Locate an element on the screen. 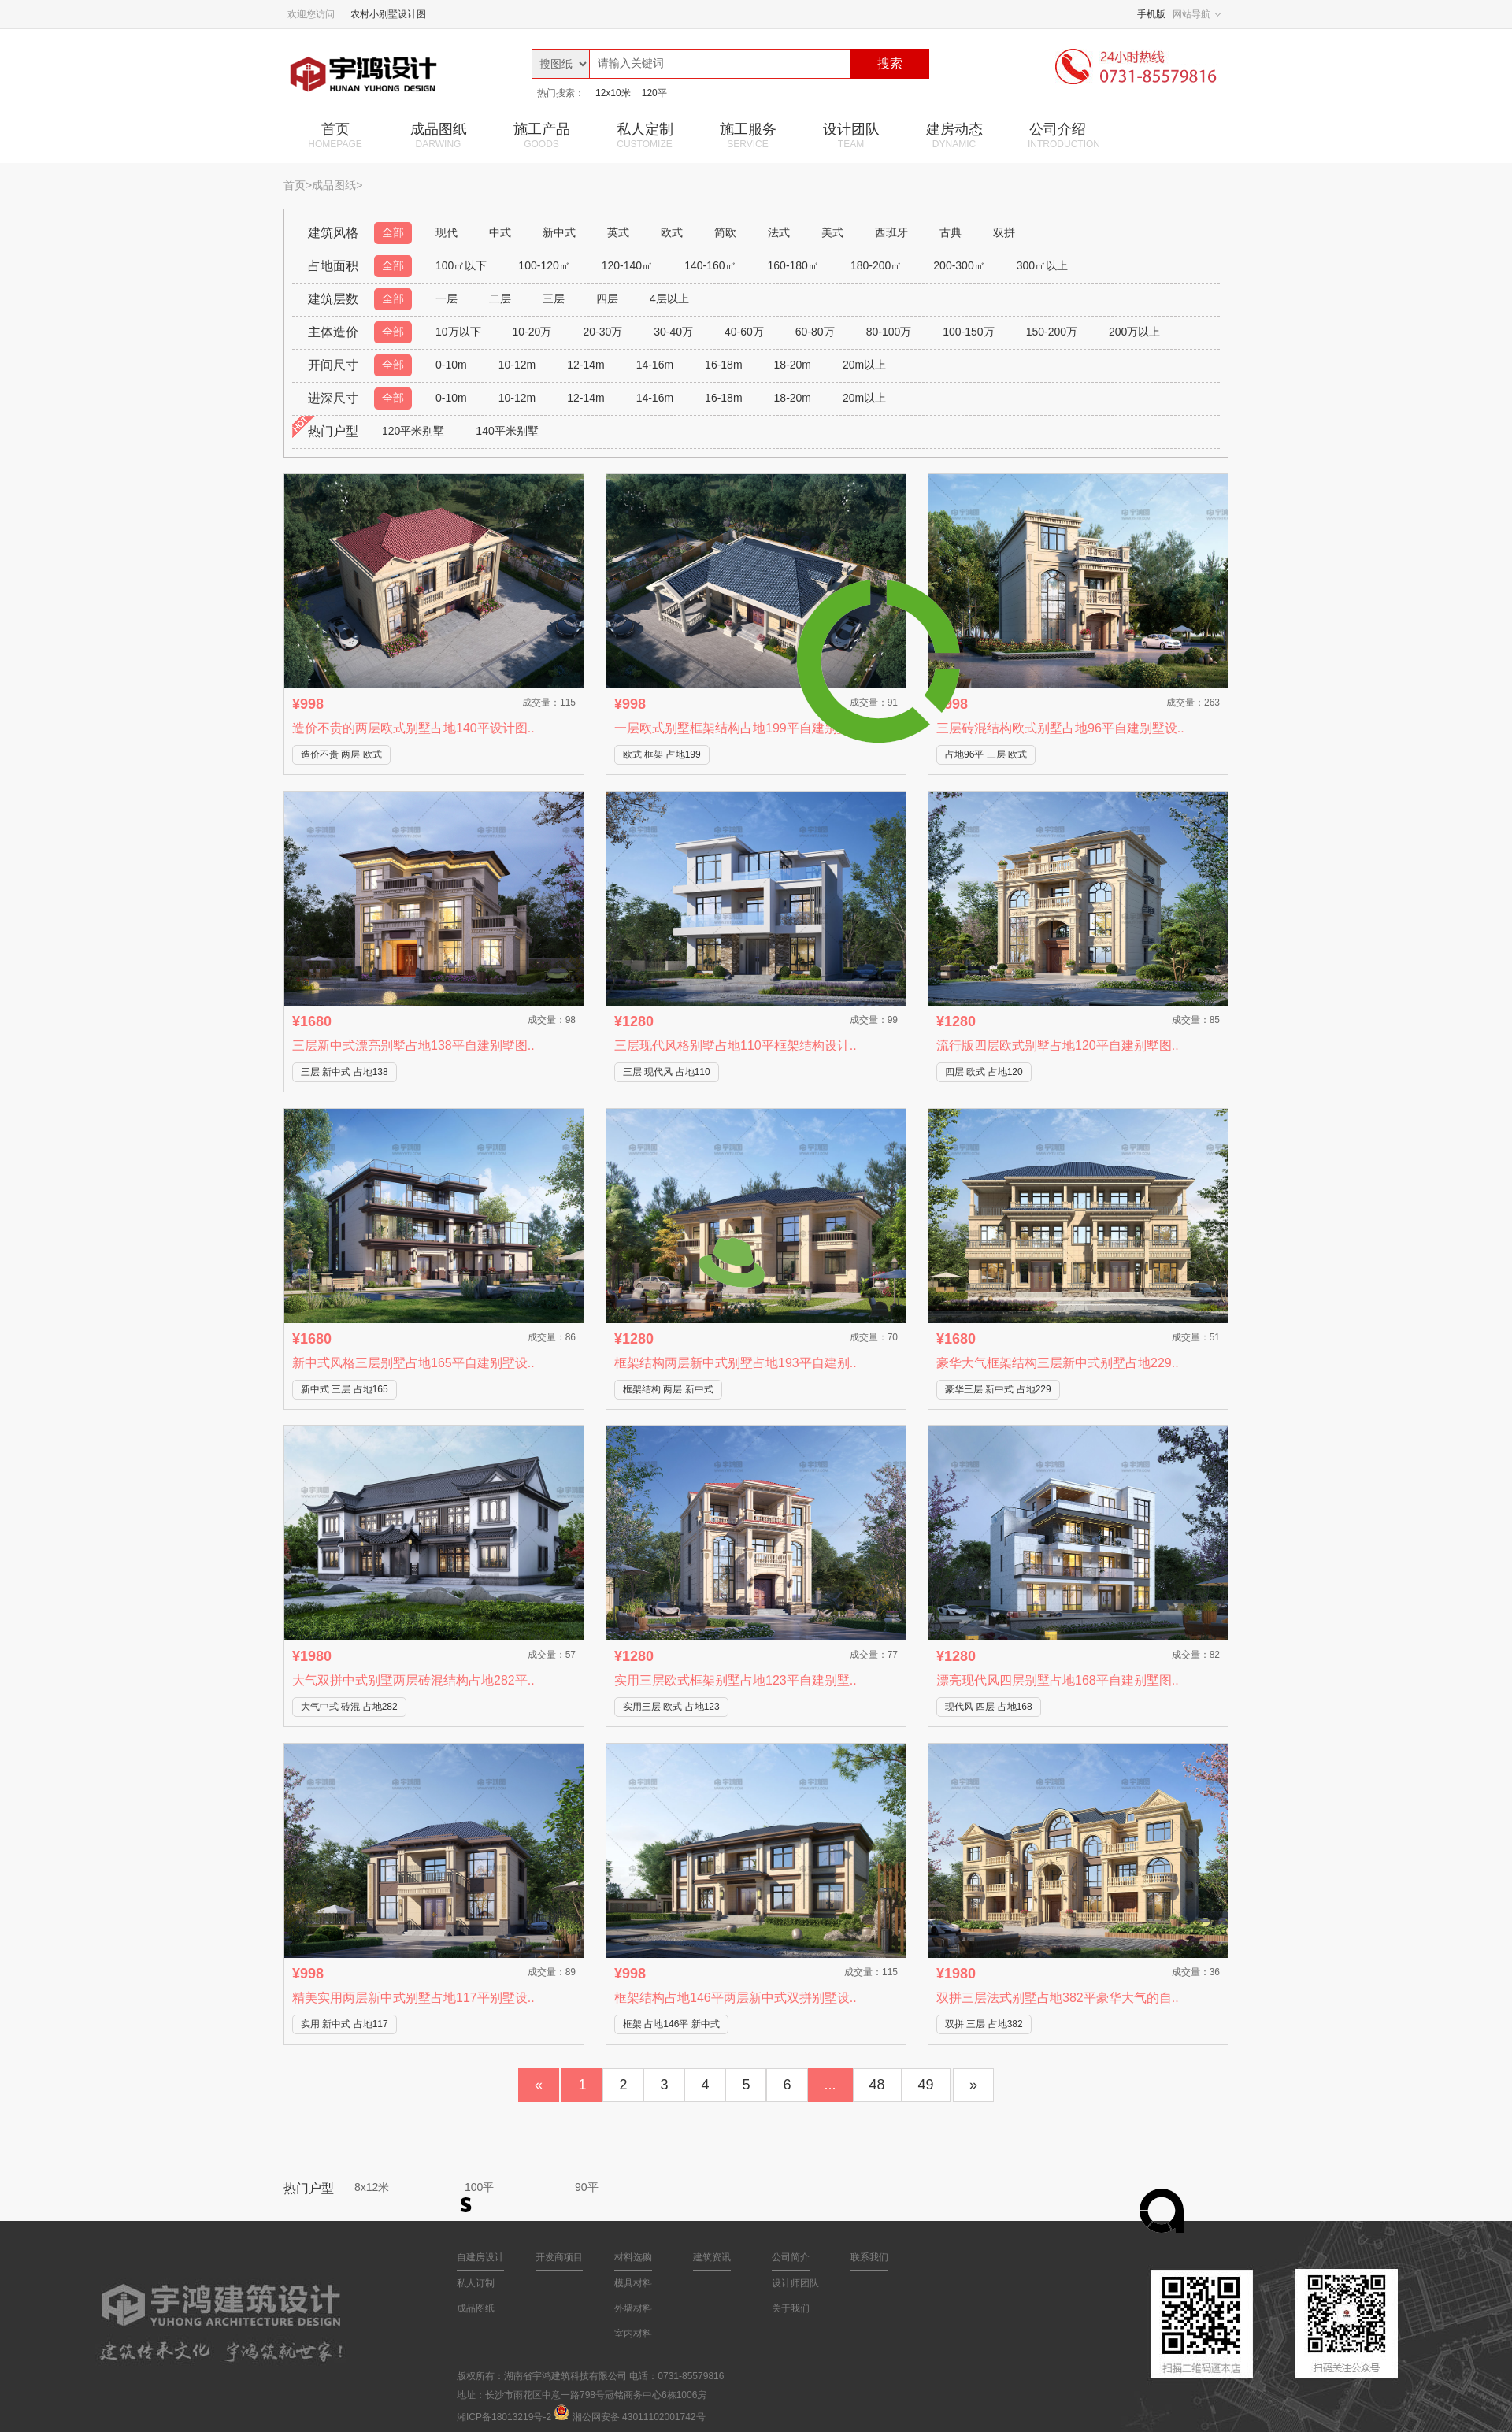 The height and width of the screenshot is (2432, 1512). stripe payment integration is located at coordinates (465, 2204).